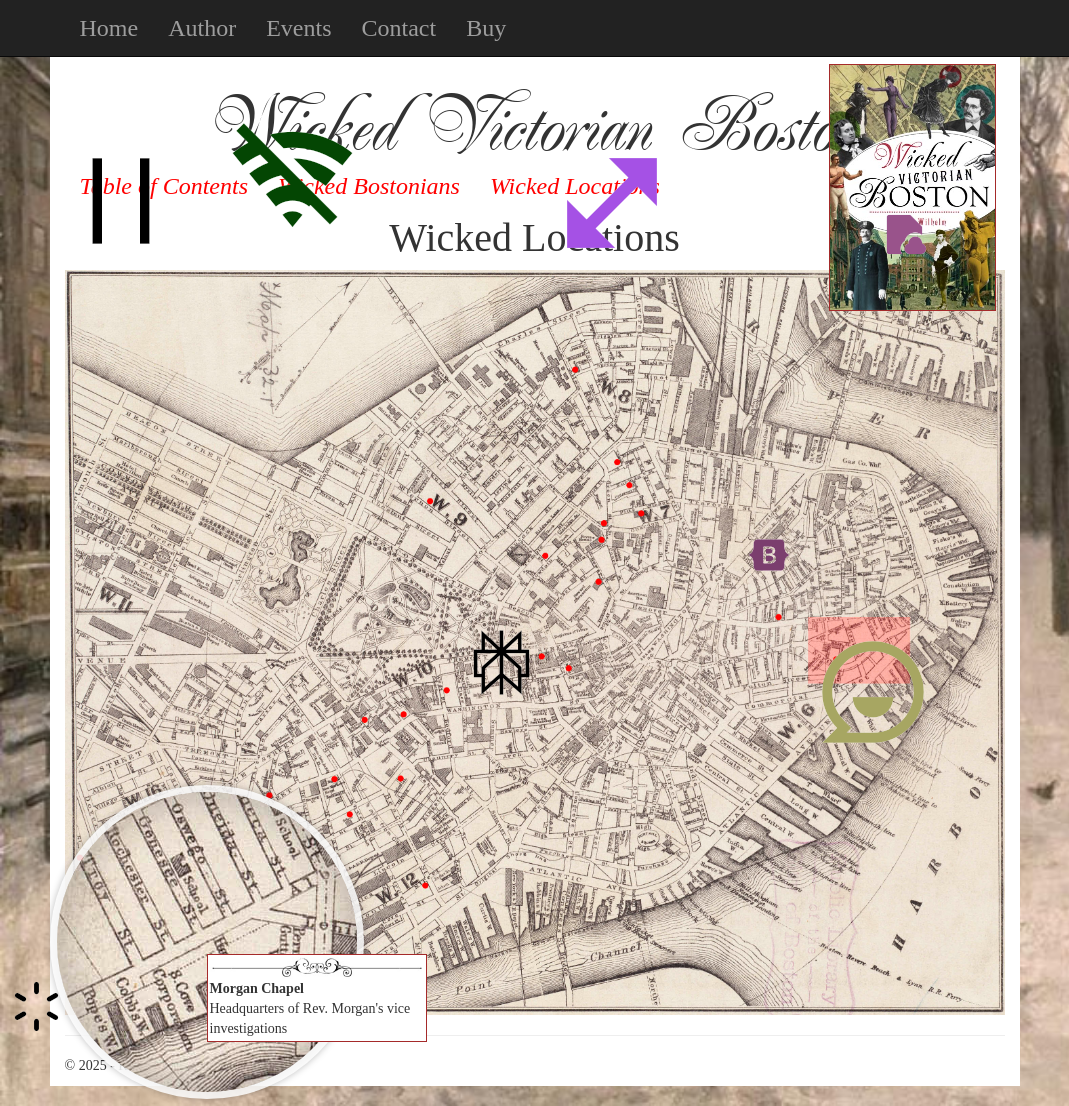 The height and width of the screenshot is (1106, 1069). I want to click on bootstrap framework logo, so click(769, 555).